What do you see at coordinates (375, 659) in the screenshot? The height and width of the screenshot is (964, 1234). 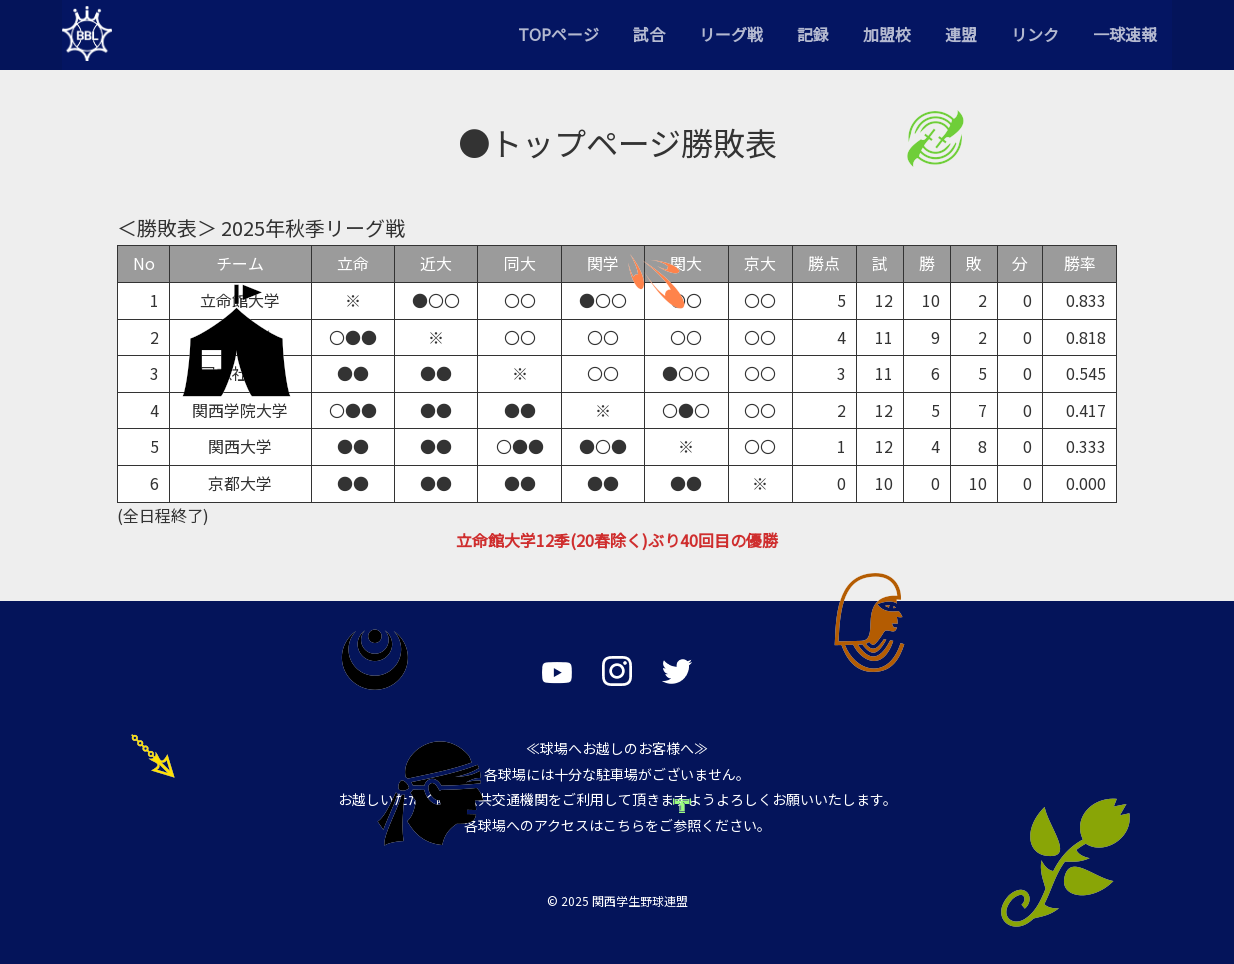 I see `indicates a loading or syncing state` at bounding box center [375, 659].